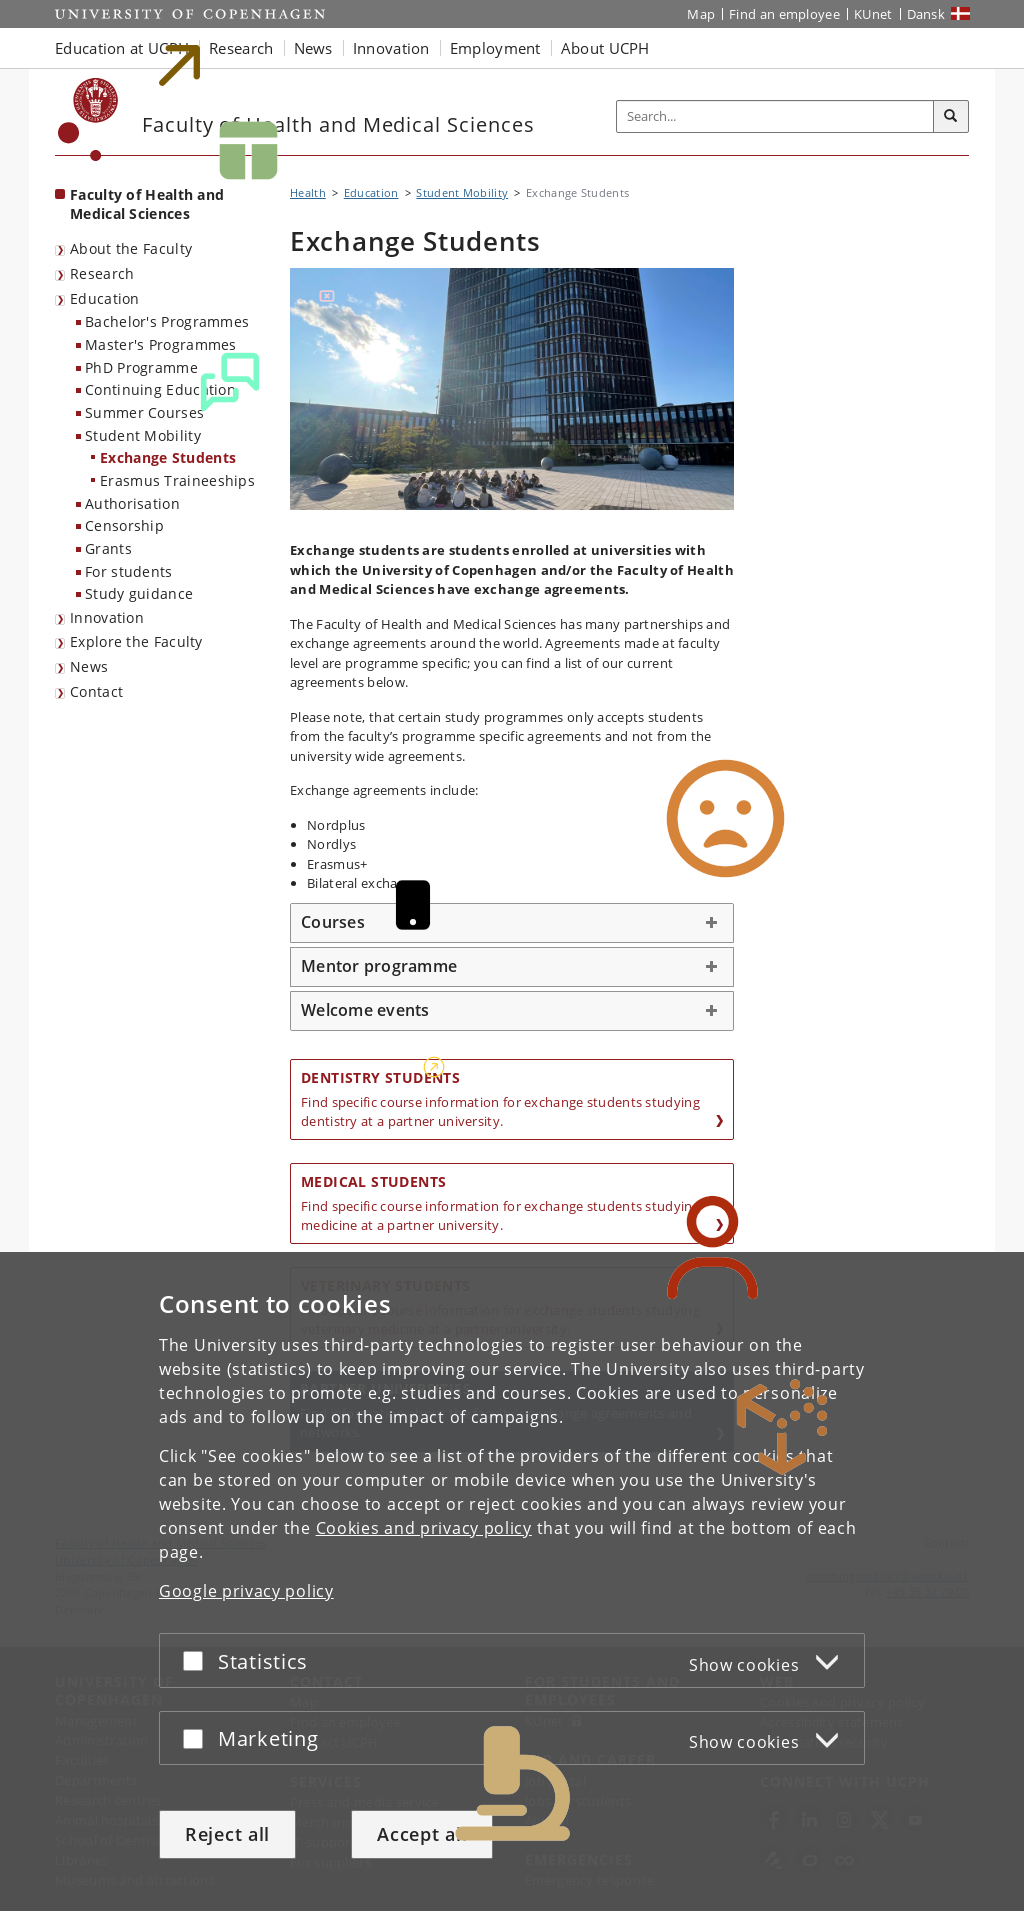 This screenshot has width=1024, height=1911. Describe the element at coordinates (179, 65) in the screenshot. I see `open link in new tab or window` at that location.